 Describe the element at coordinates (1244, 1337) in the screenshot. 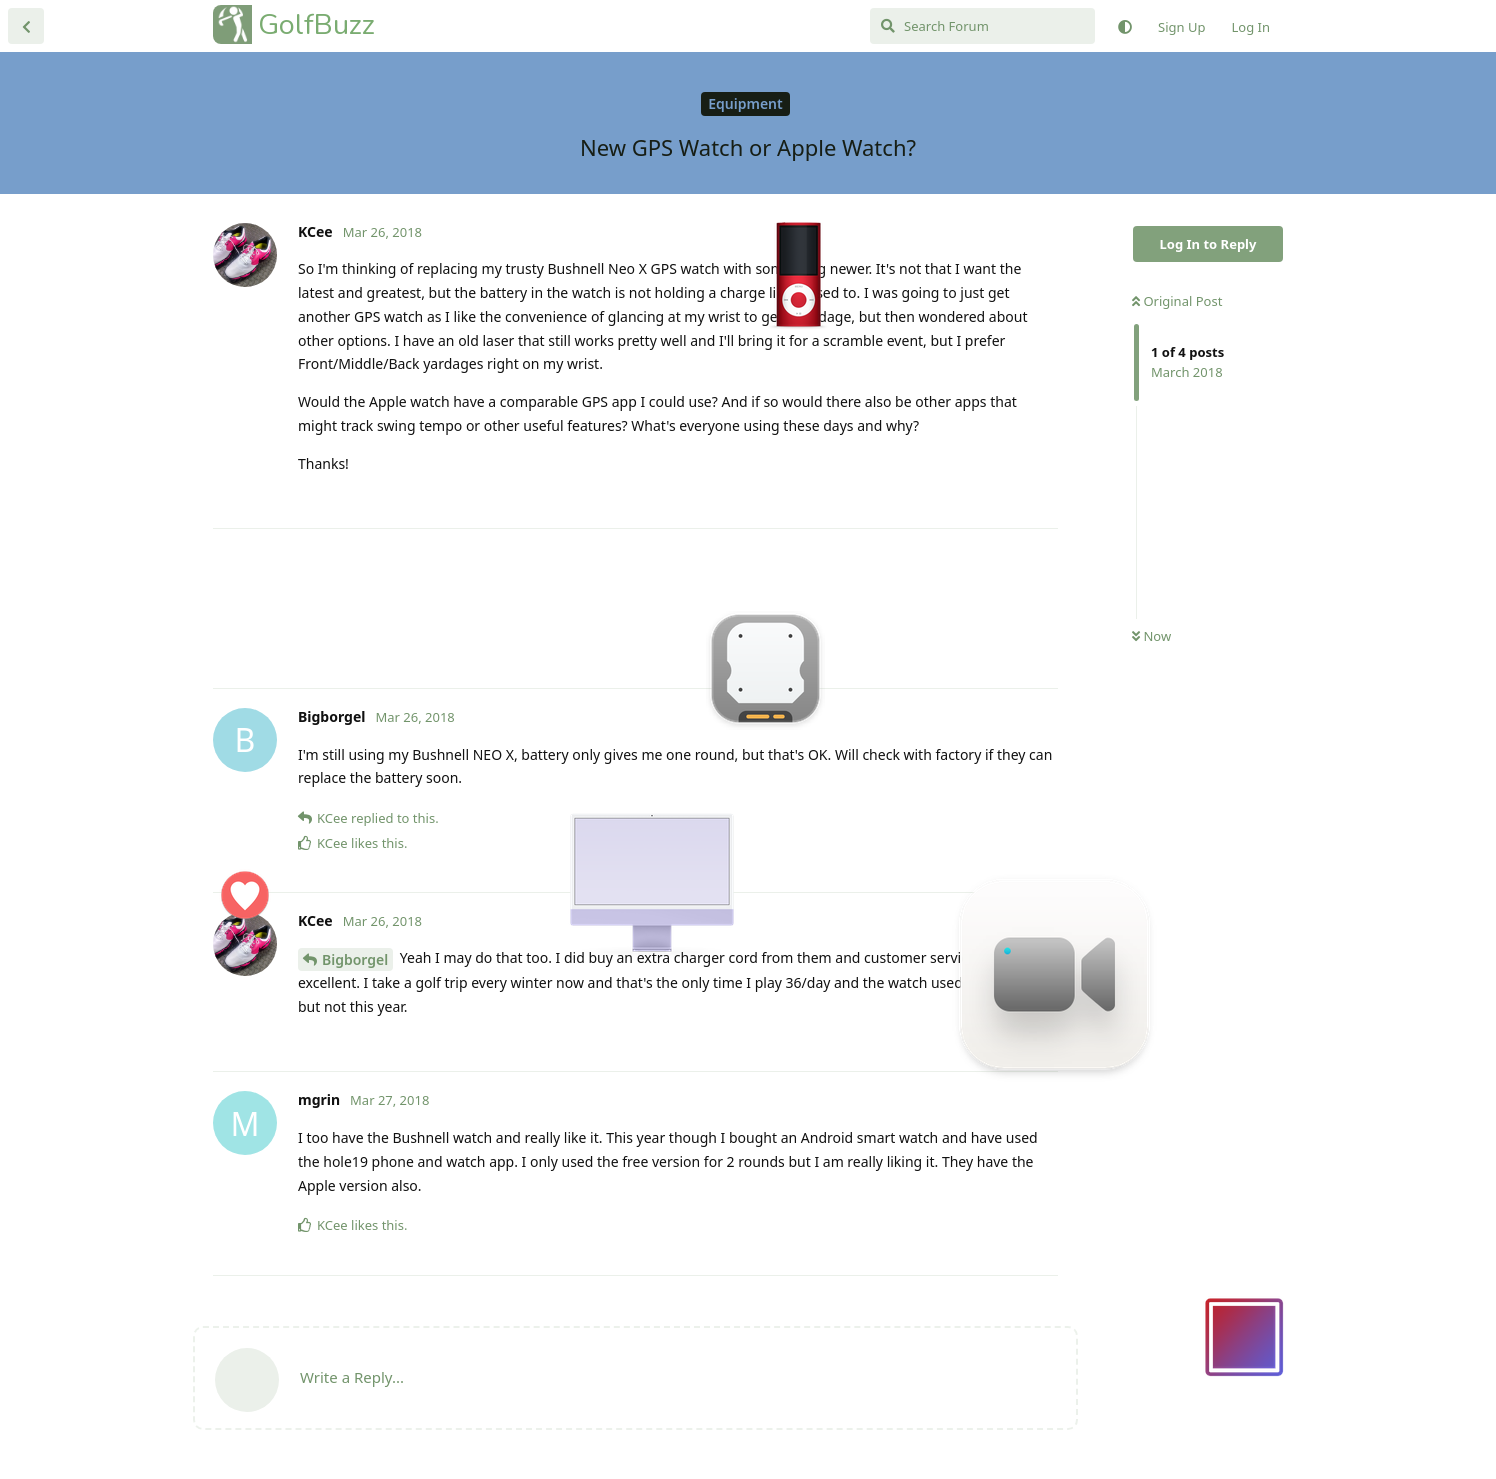

I see `access your media library in iMovie` at that location.